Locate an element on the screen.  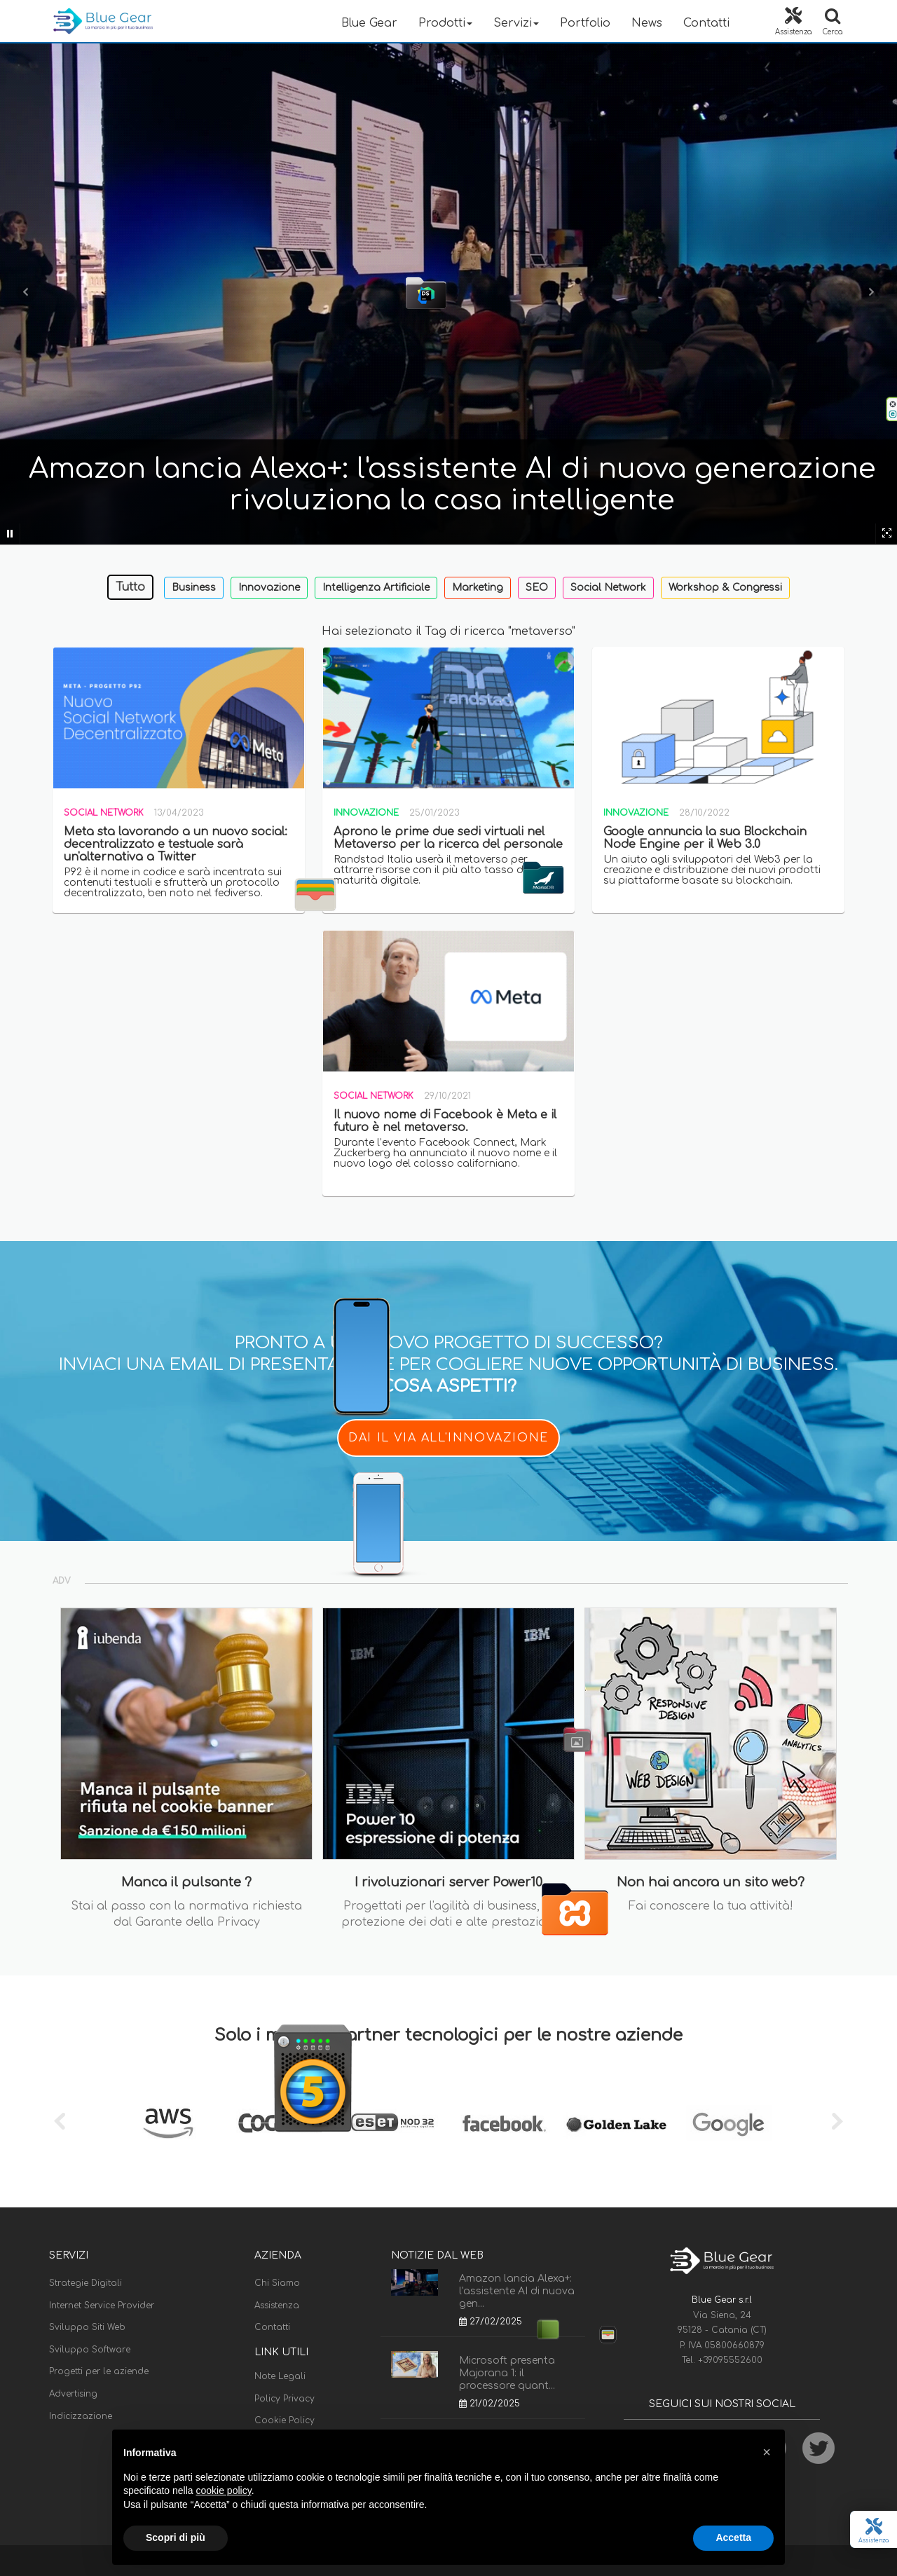
access wallet settings and preferences is located at coordinates (315, 894).